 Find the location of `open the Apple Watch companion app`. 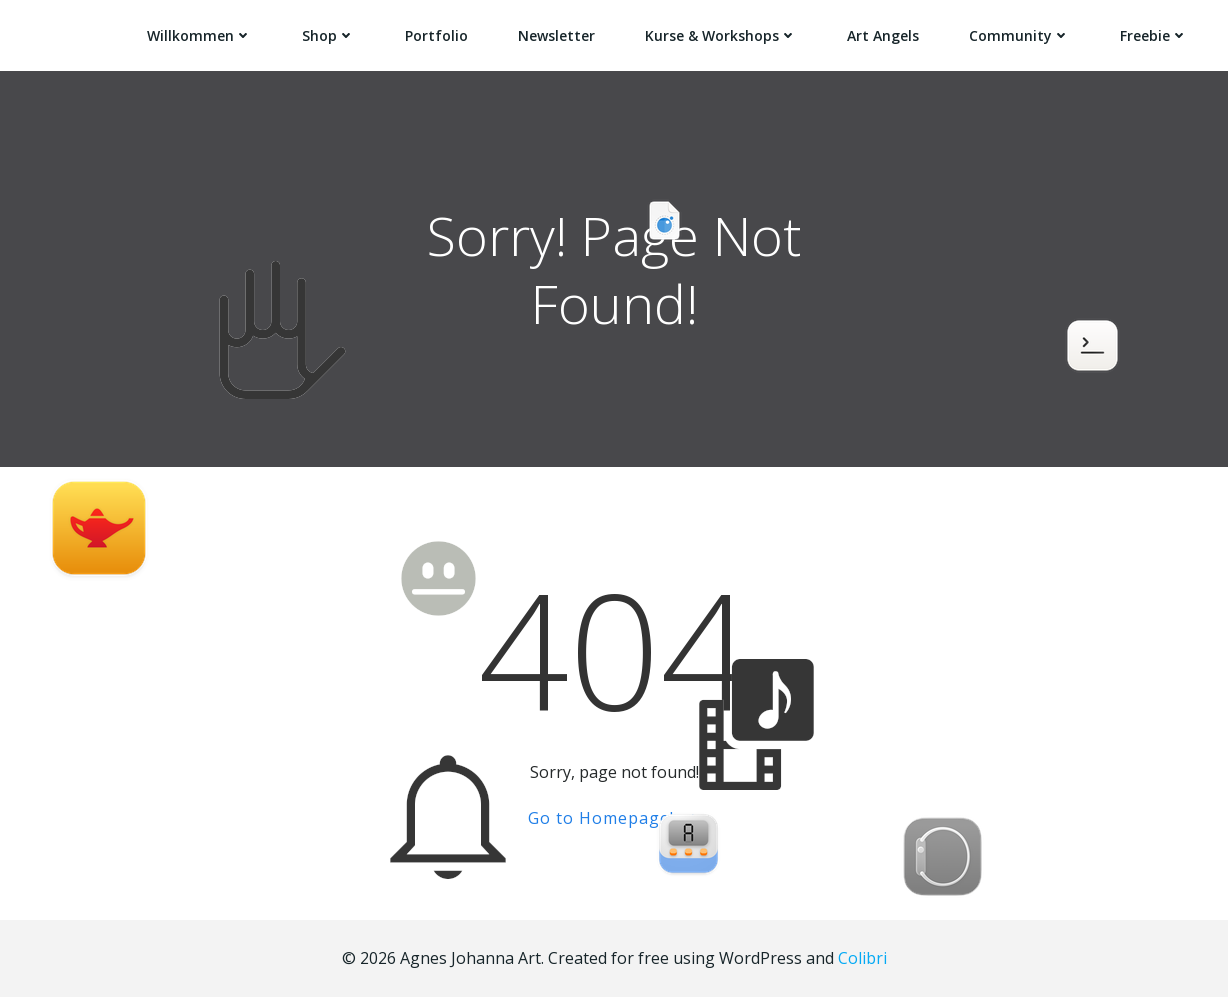

open the Apple Watch companion app is located at coordinates (942, 856).